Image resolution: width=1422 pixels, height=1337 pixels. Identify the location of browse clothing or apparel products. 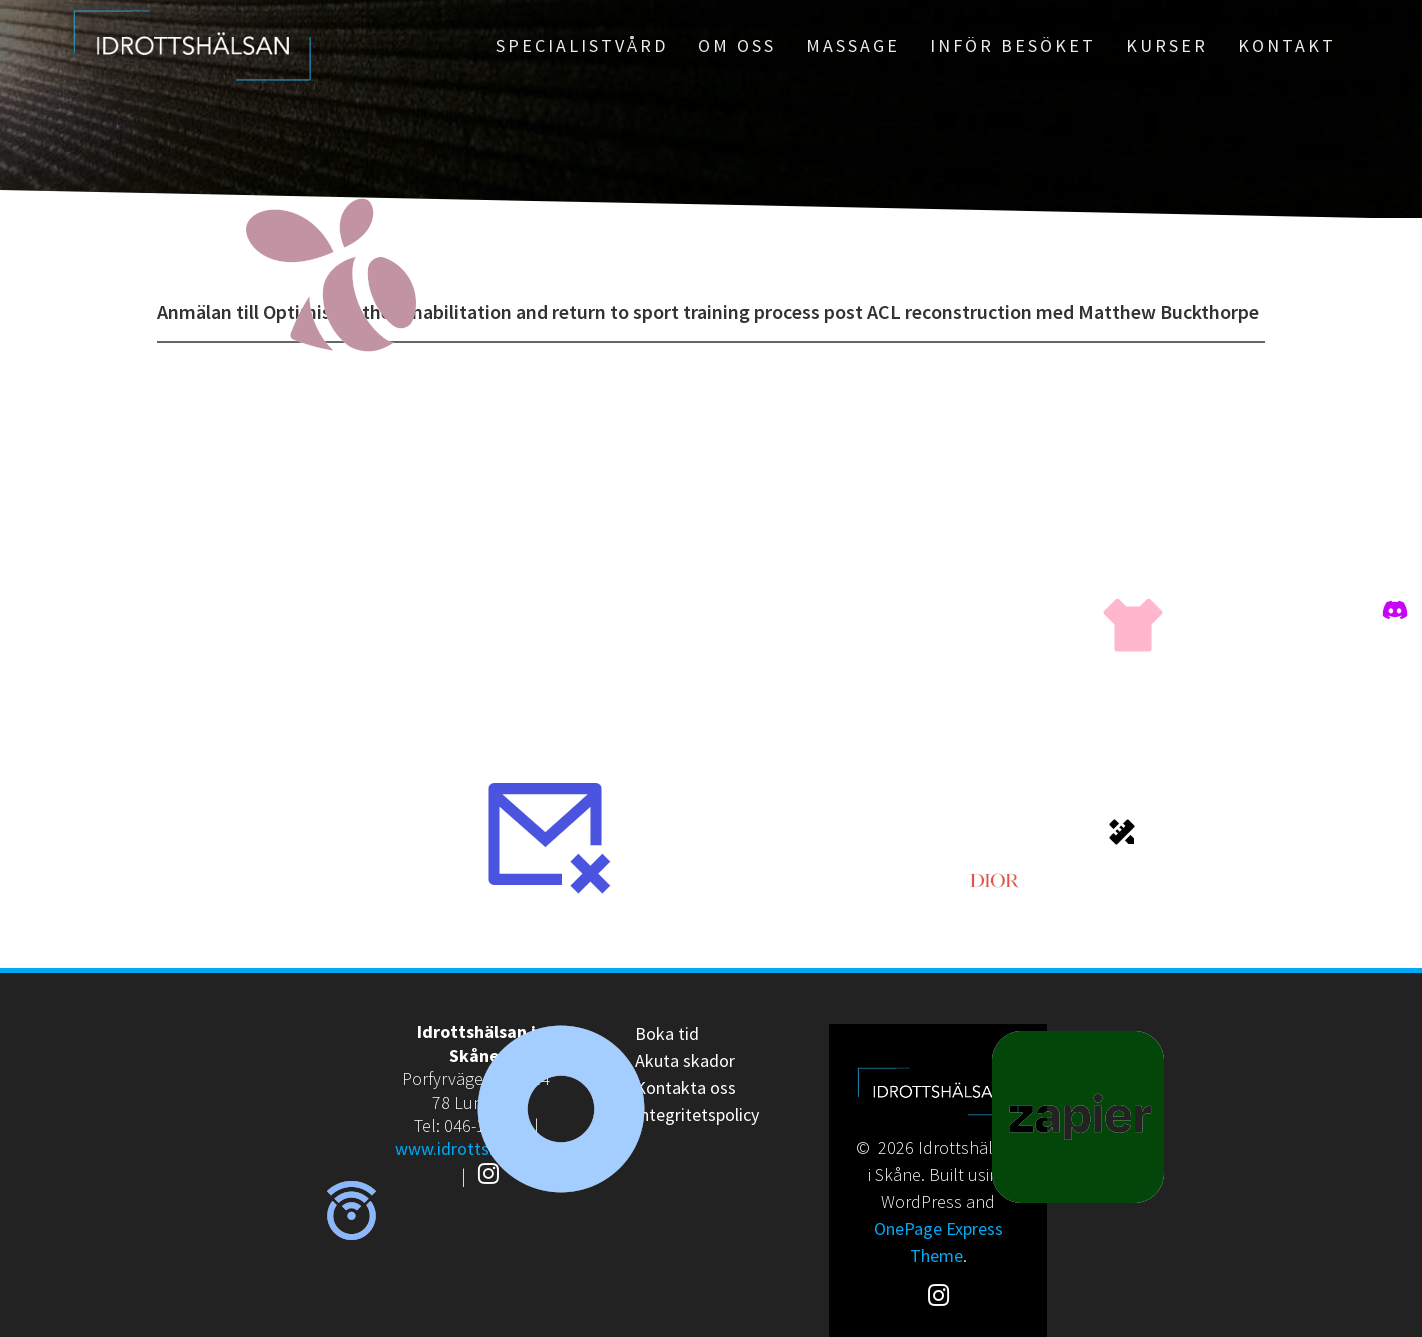
(1133, 625).